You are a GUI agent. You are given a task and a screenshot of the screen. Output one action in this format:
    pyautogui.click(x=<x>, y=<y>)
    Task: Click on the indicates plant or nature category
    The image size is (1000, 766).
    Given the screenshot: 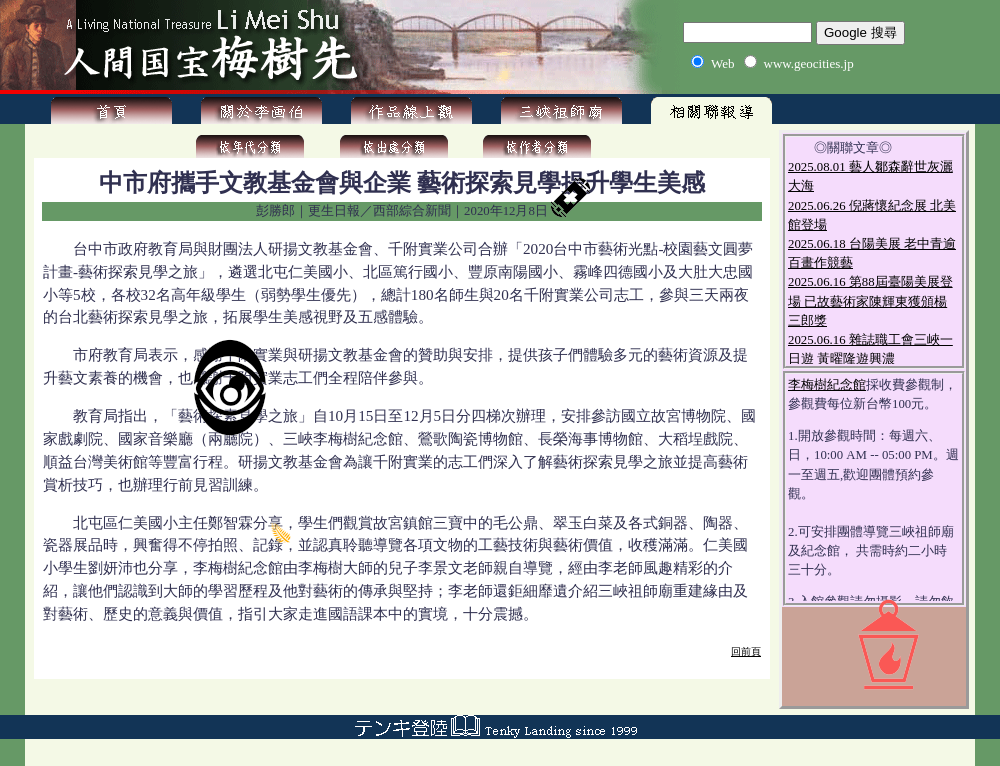 What is the action you would take?
    pyautogui.click(x=280, y=532)
    